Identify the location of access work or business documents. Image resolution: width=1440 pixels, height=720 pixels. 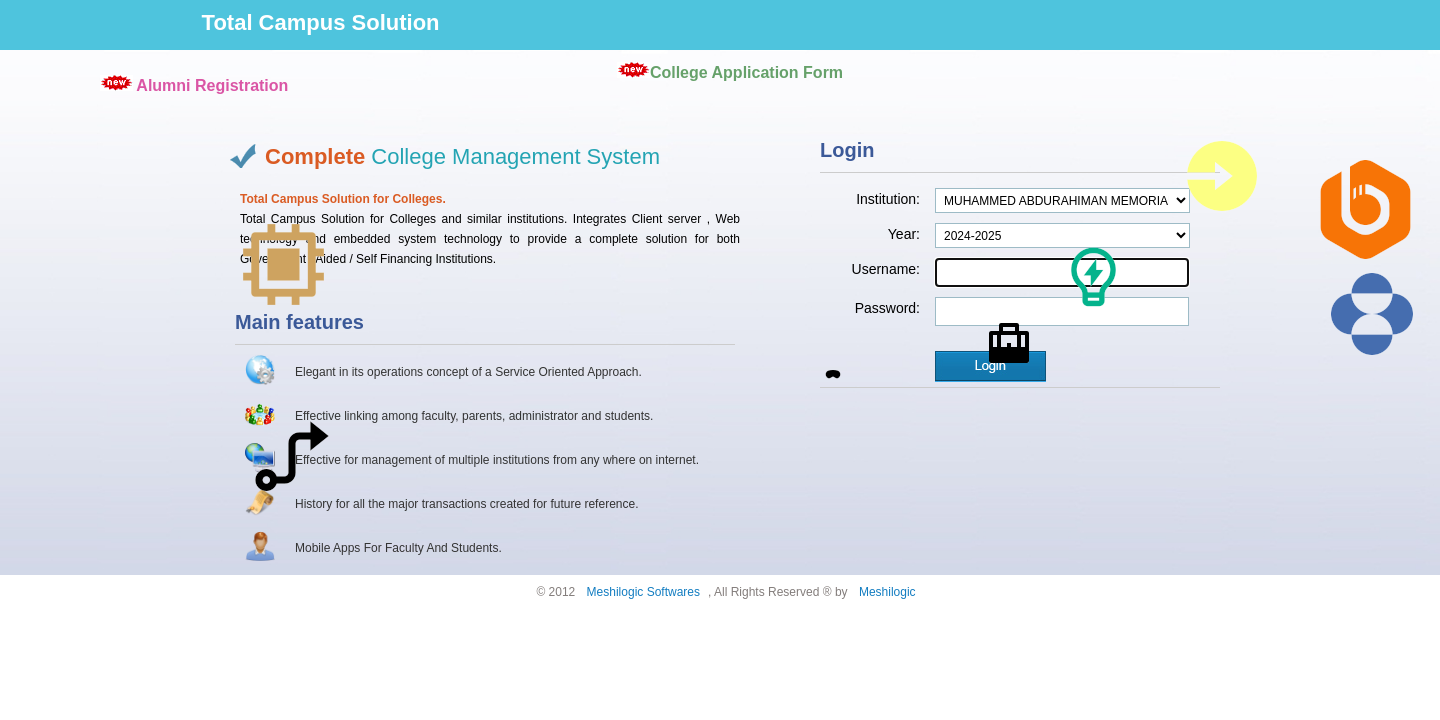
(1009, 345).